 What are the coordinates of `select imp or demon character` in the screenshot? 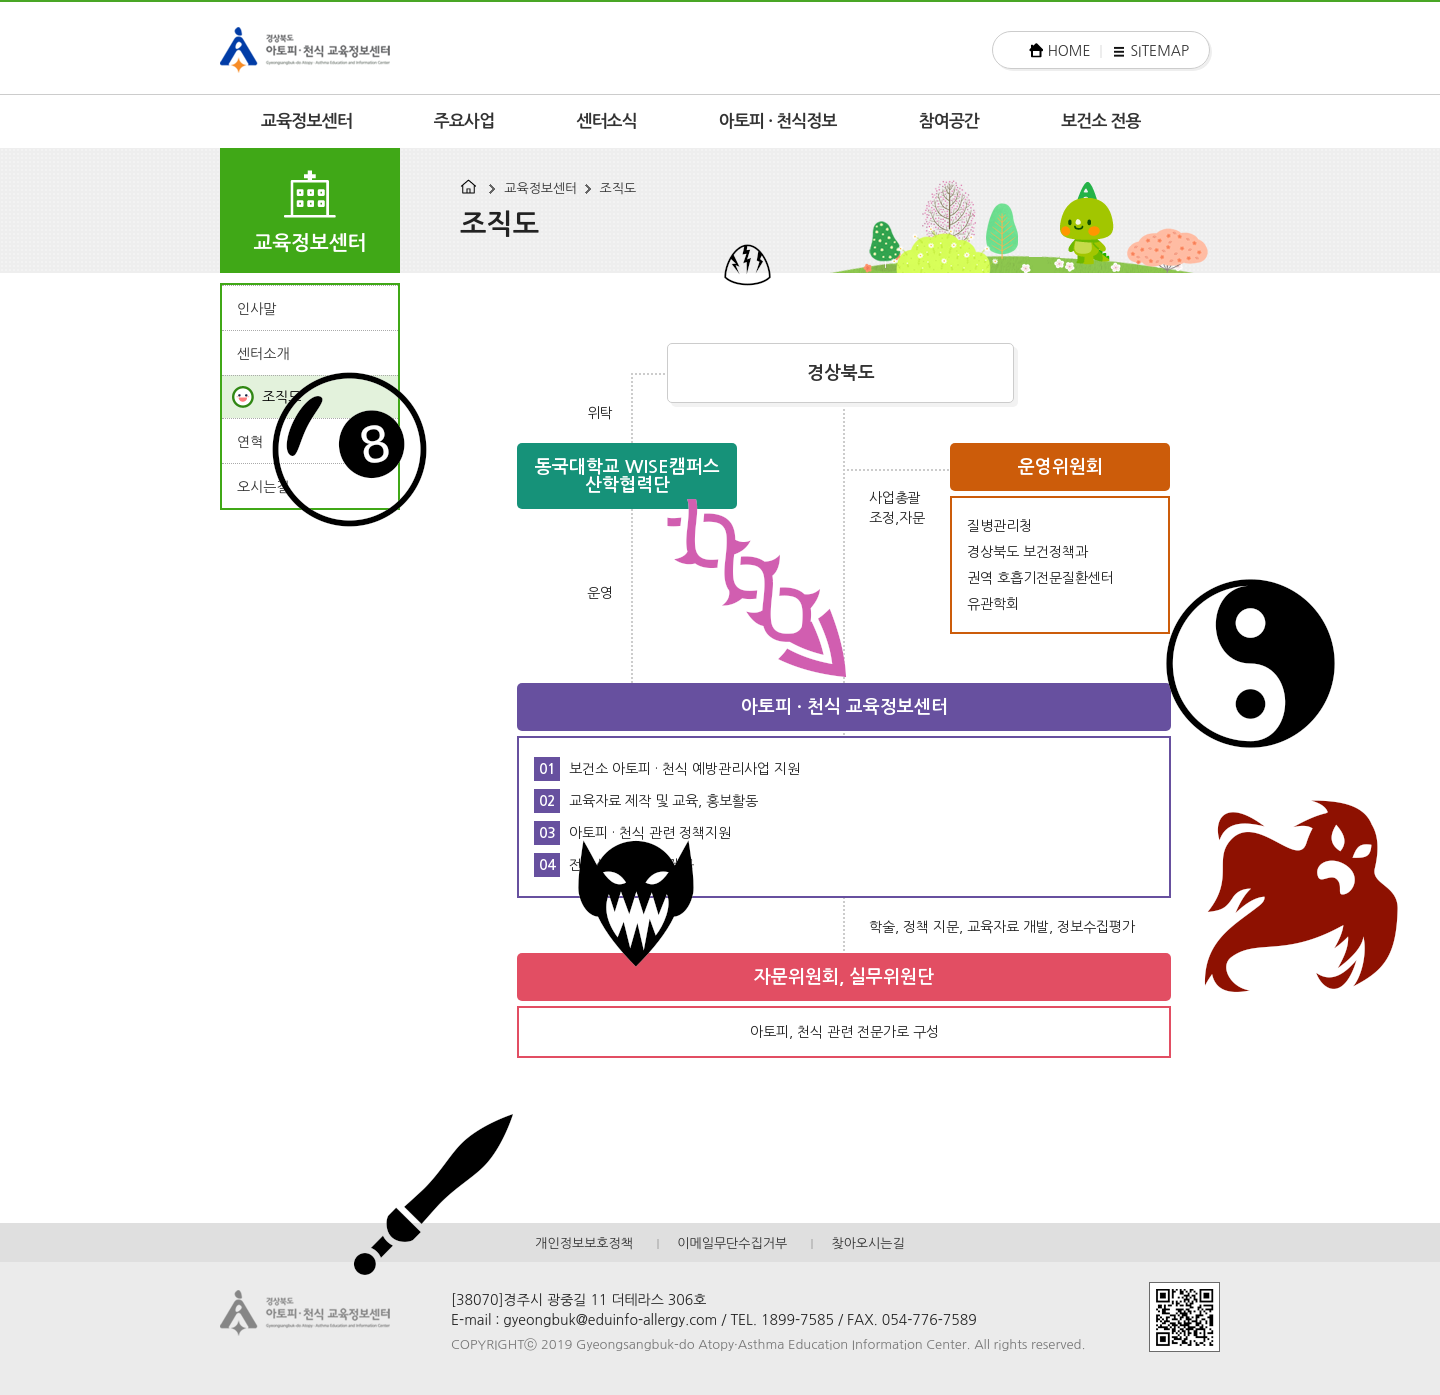 It's located at (635, 903).